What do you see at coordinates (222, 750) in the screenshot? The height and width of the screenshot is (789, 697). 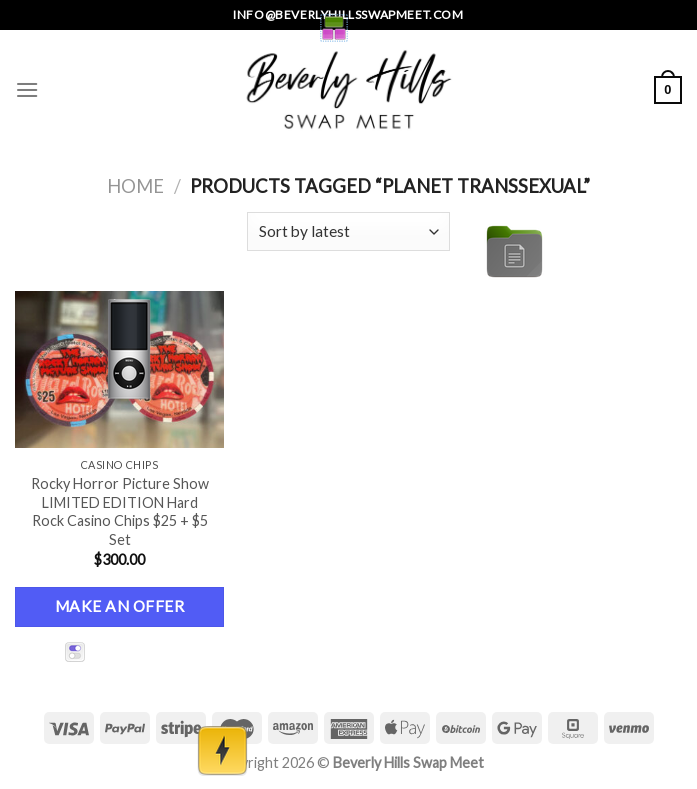 I see `open power management settings` at bounding box center [222, 750].